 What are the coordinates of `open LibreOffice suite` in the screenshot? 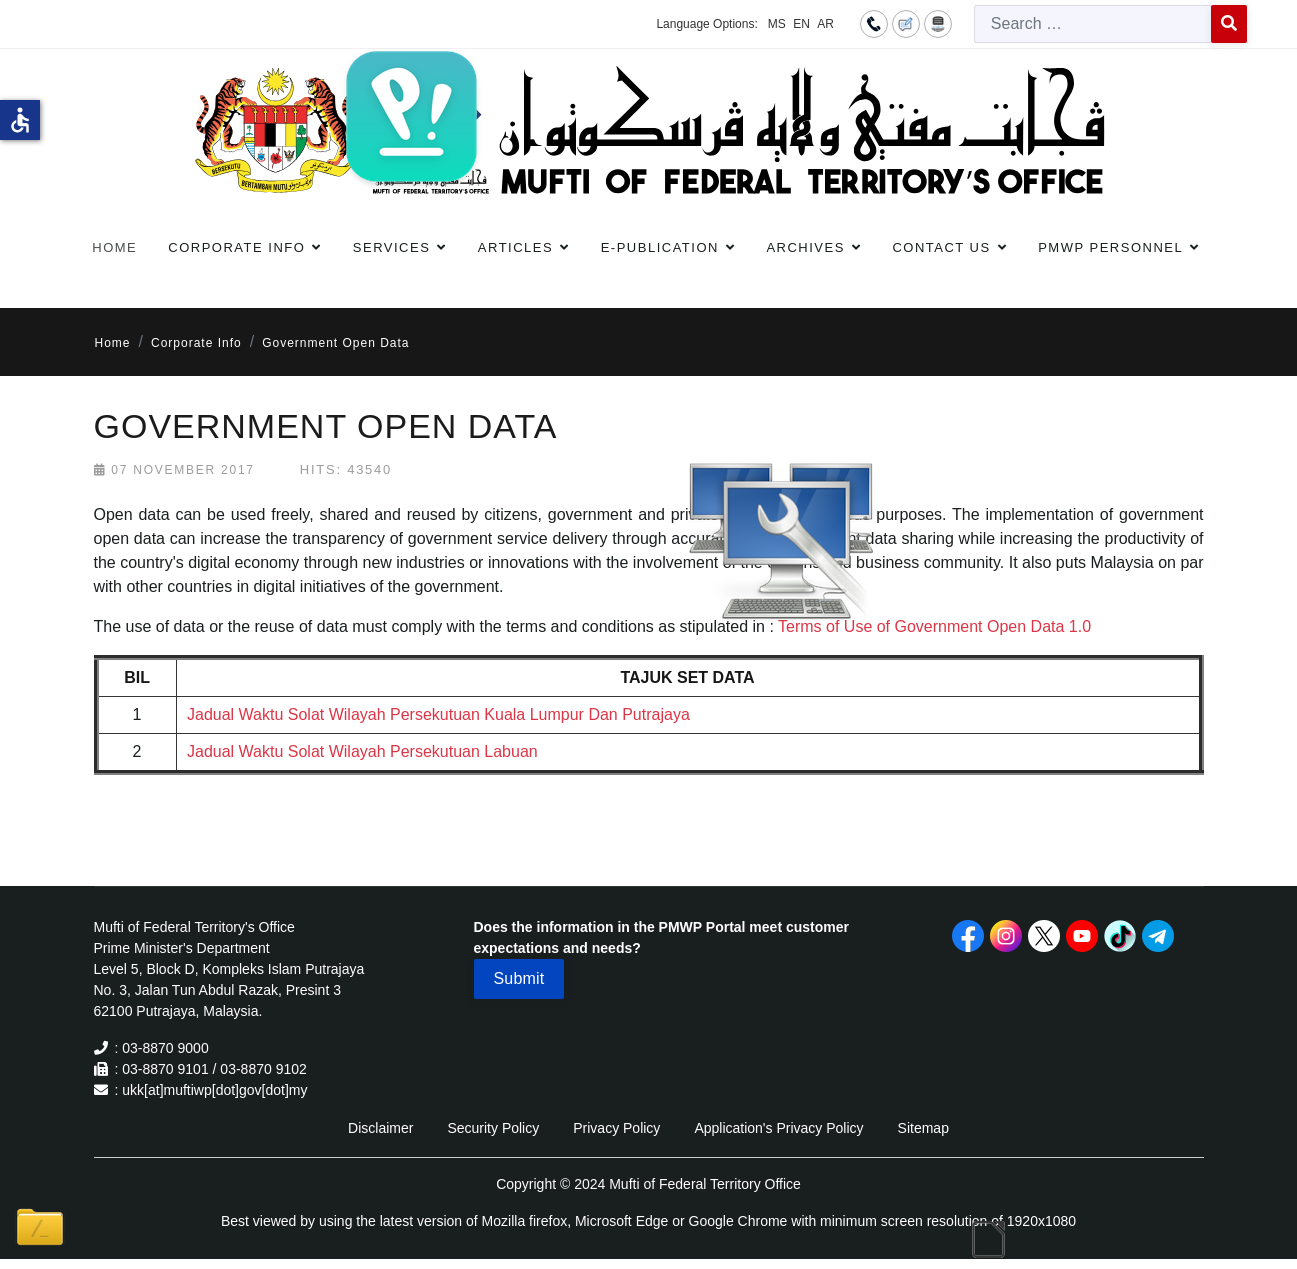 It's located at (988, 1239).